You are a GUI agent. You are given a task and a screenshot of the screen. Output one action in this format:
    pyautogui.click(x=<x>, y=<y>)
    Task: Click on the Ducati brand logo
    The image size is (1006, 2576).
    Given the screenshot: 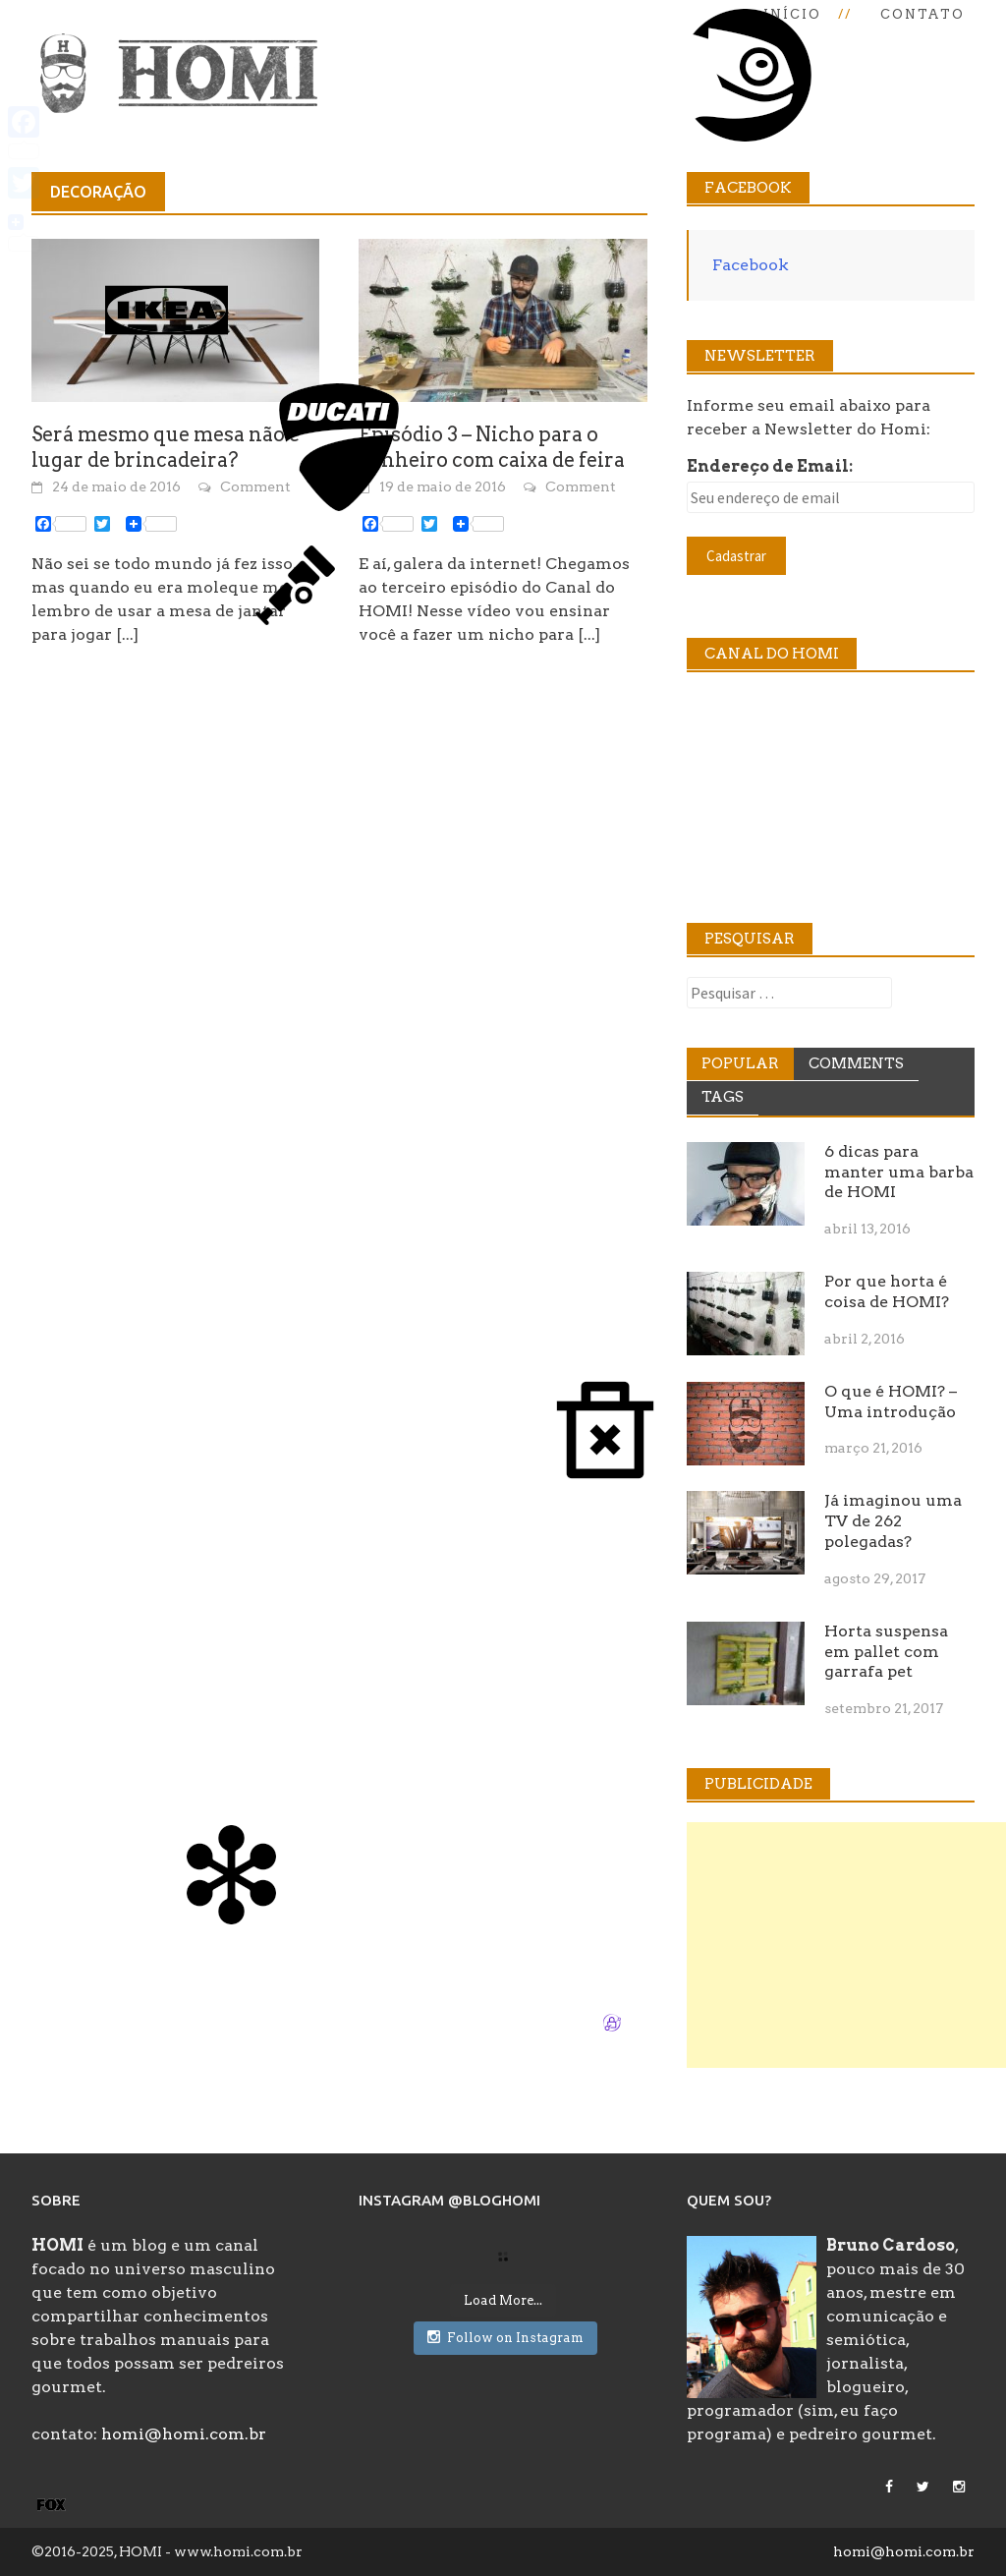 What is the action you would take?
    pyautogui.click(x=339, y=447)
    